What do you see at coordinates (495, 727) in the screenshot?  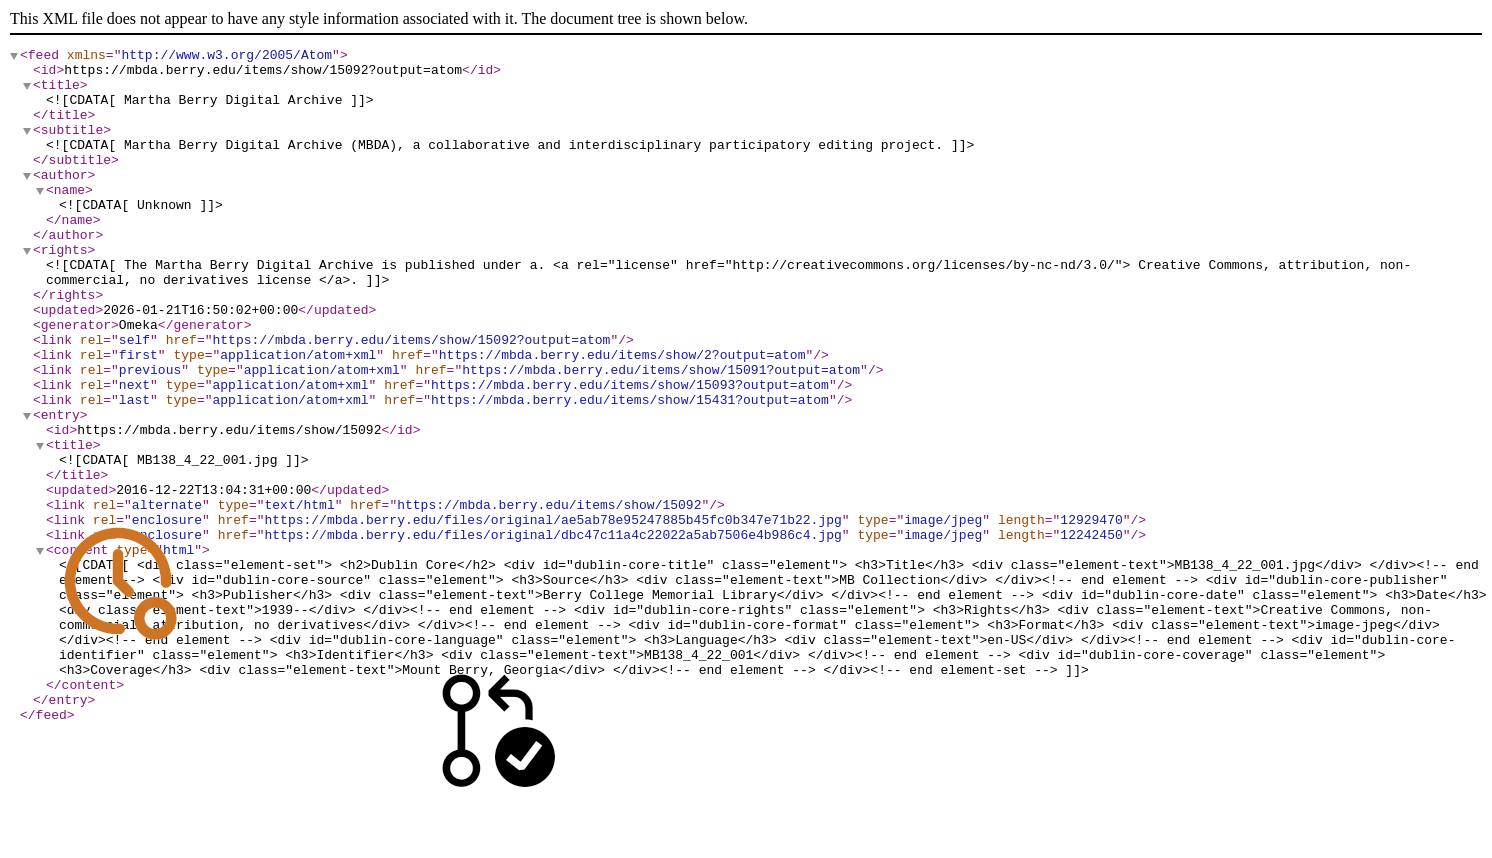 I see `indicates a merged or completed pull request` at bounding box center [495, 727].